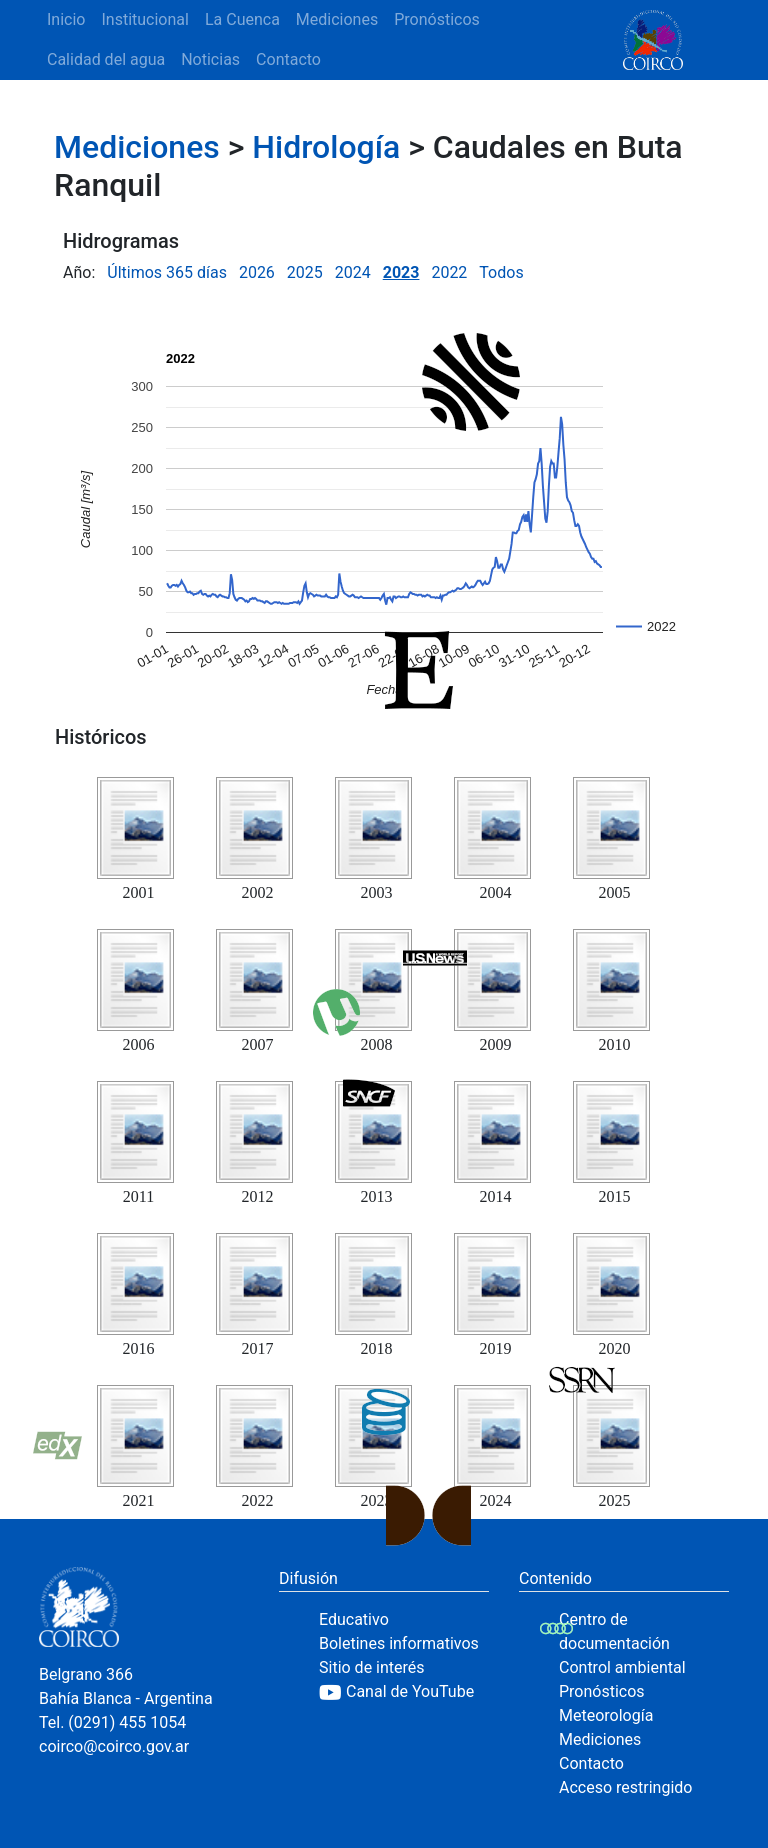 Image resolution: width=768 pixels, height=1848 pixels. I want to click on open the edX learning platform, so click(57, 1445).